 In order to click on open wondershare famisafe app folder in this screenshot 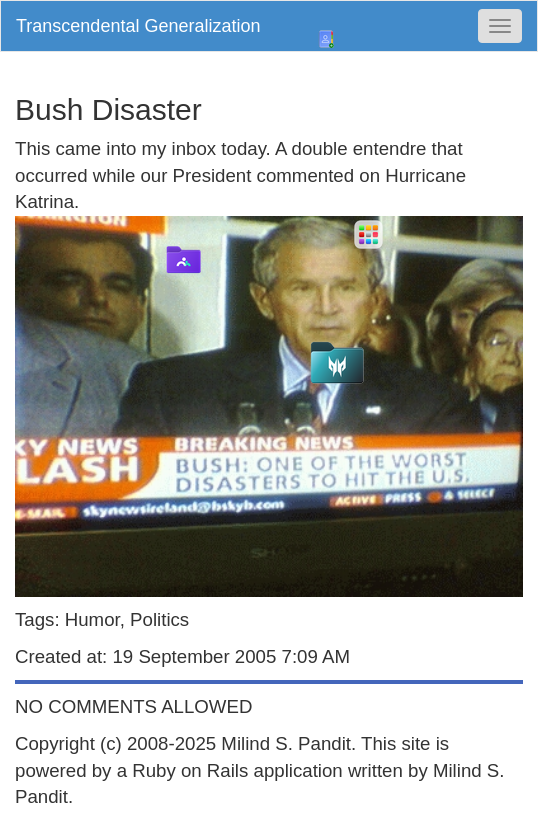, I will do `click(183, 260)`.